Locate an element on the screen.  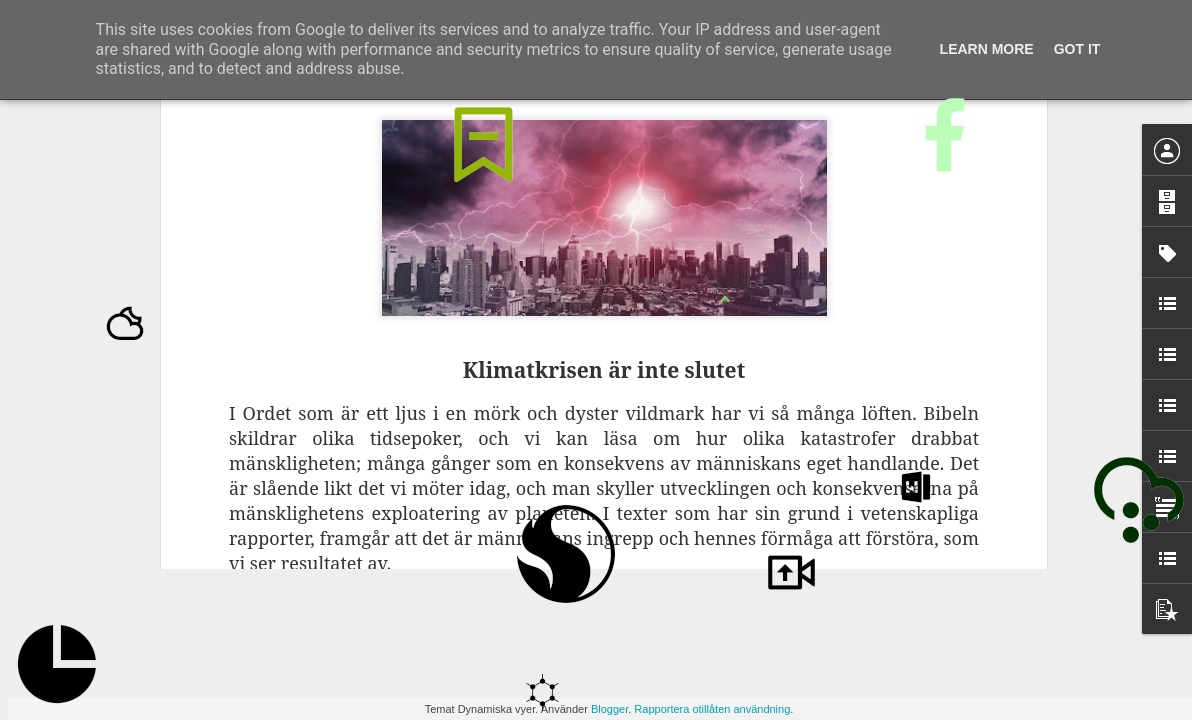
open Facebook app is located at coordinates (944, 135).